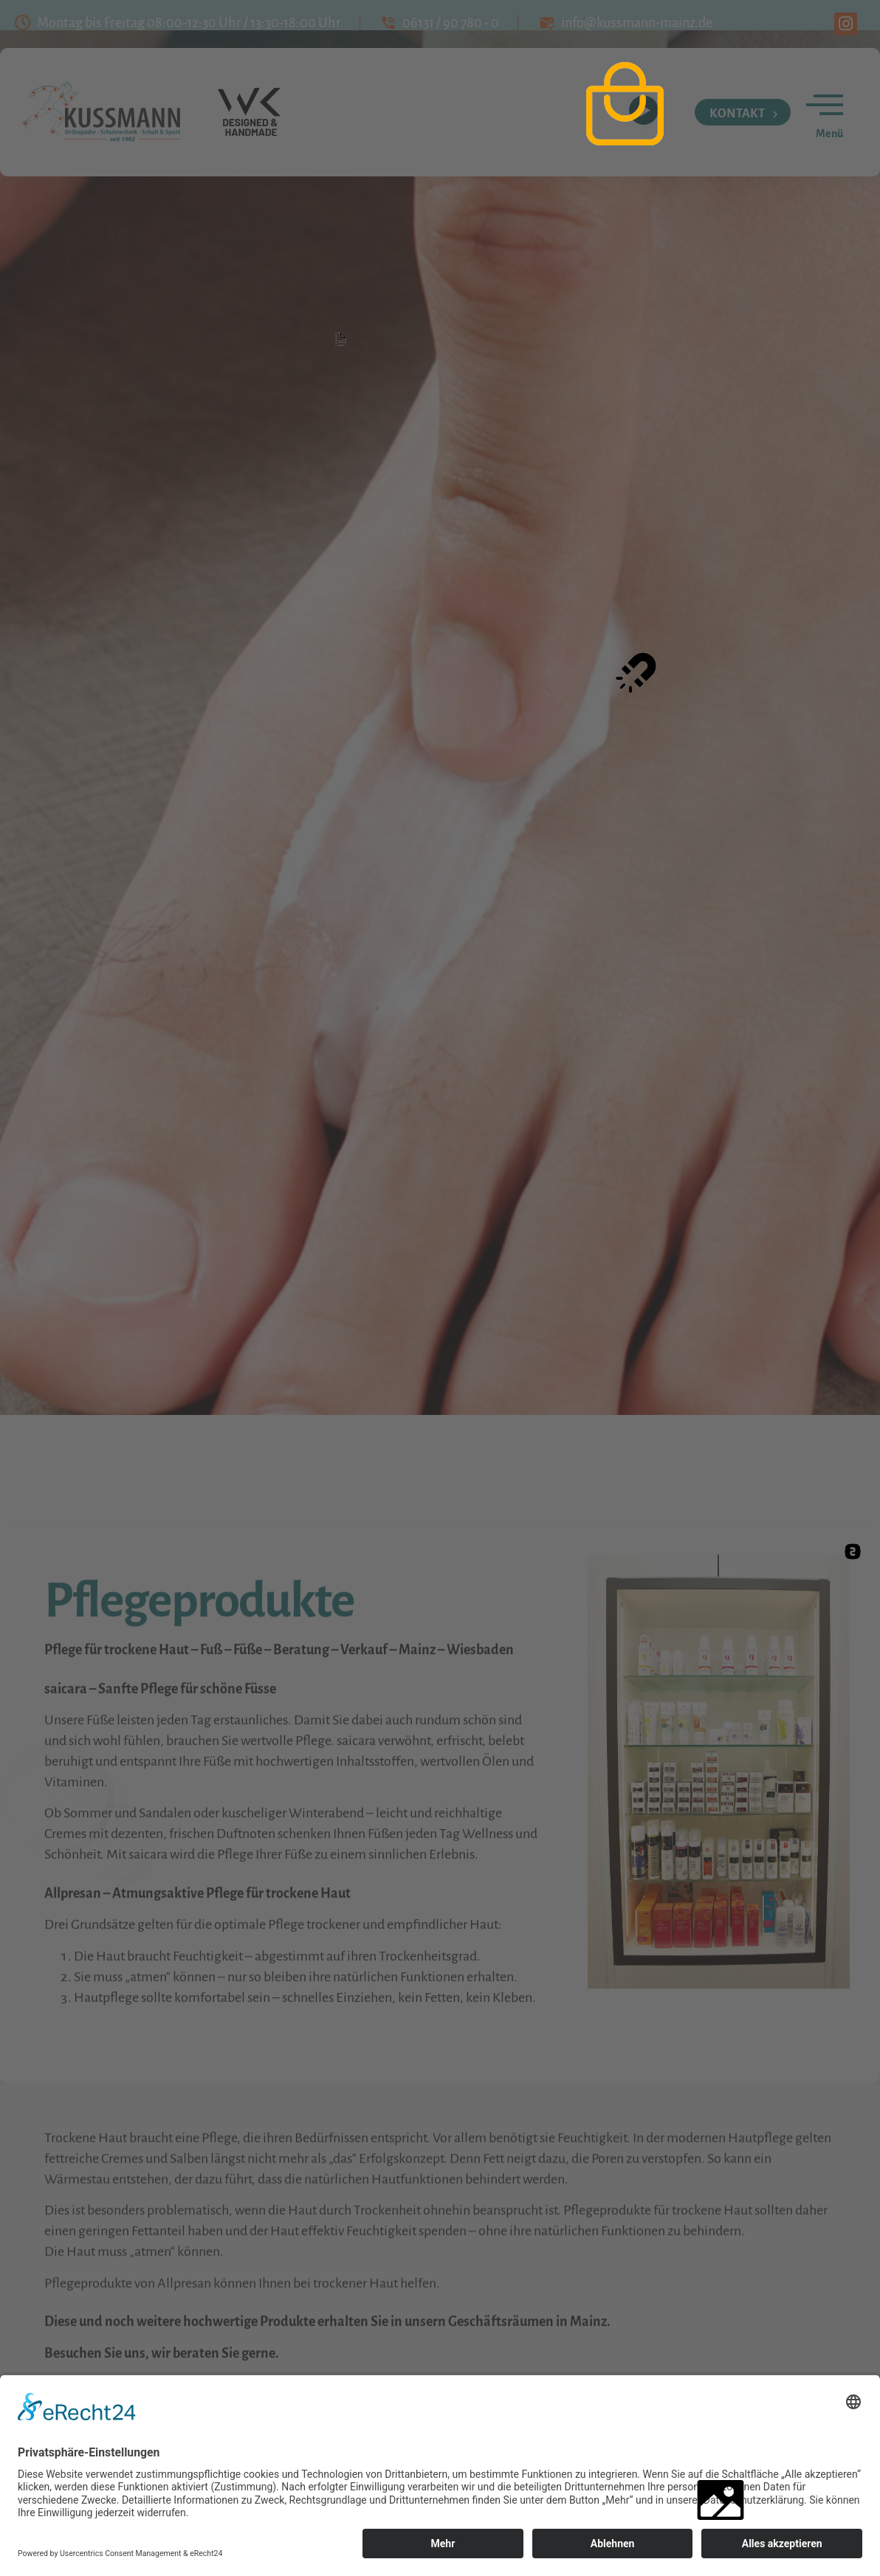 The height and width of the screenshot is (2576, 880). I want to click on indicates step 2 in a sequence or process, so click(853, 1552).